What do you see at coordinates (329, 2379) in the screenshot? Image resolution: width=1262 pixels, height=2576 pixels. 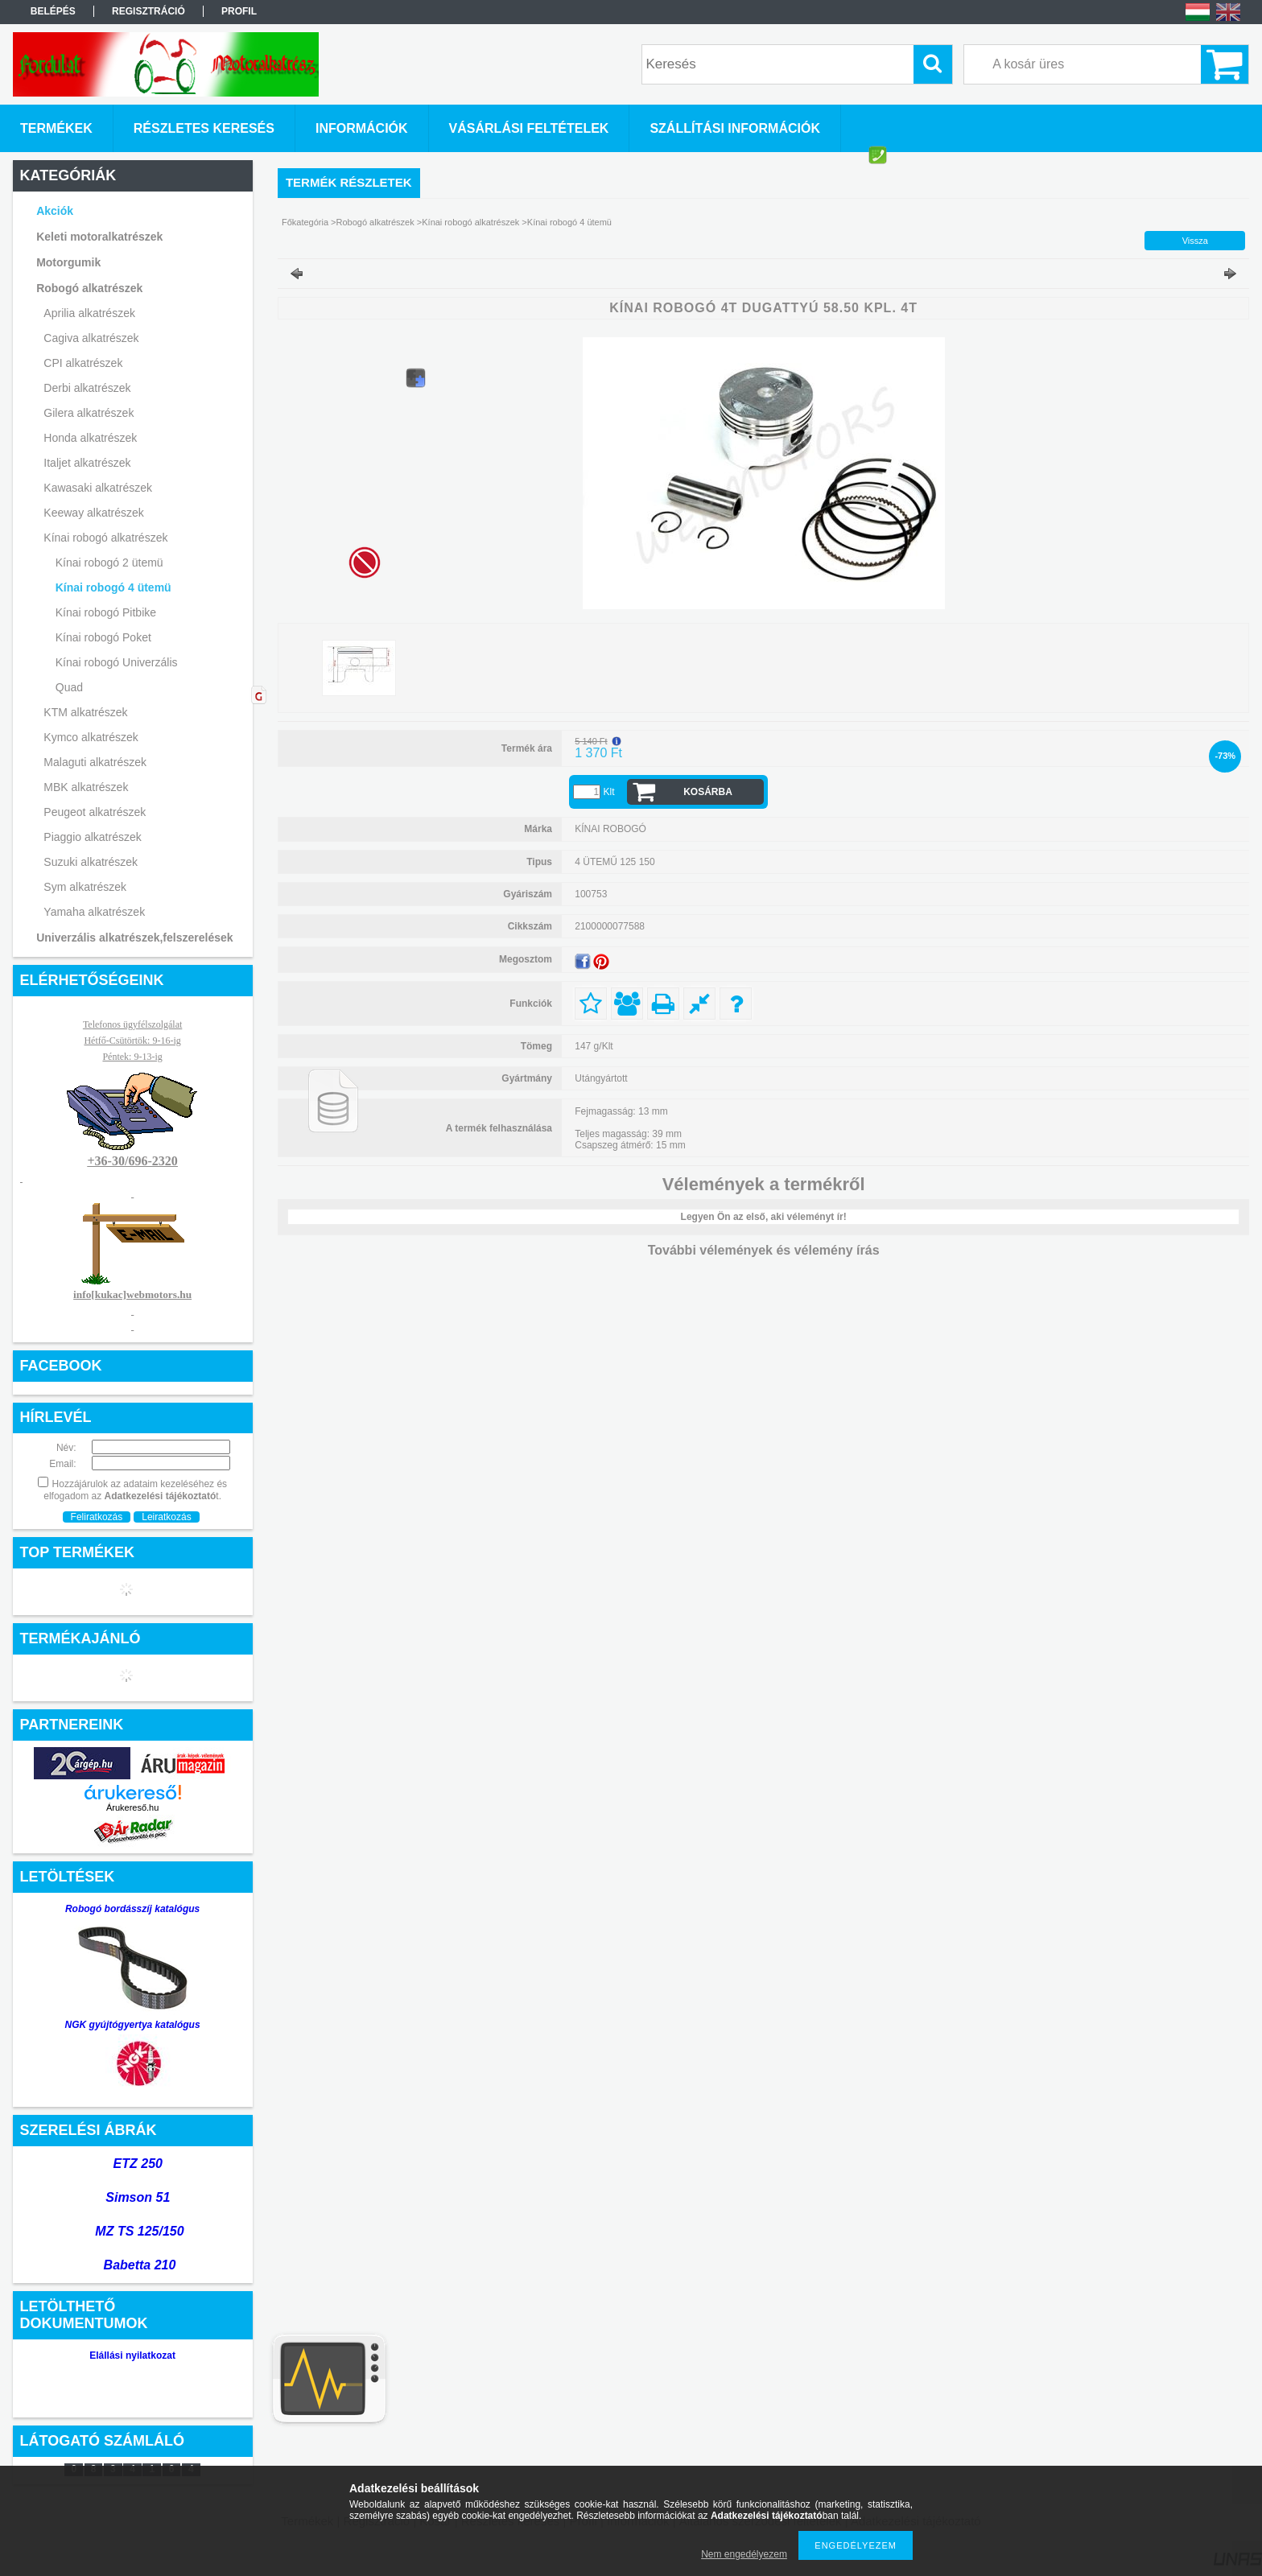 I see `open system monitor to view CPU, memory, and process activity` at bounding box center [329, 2379].